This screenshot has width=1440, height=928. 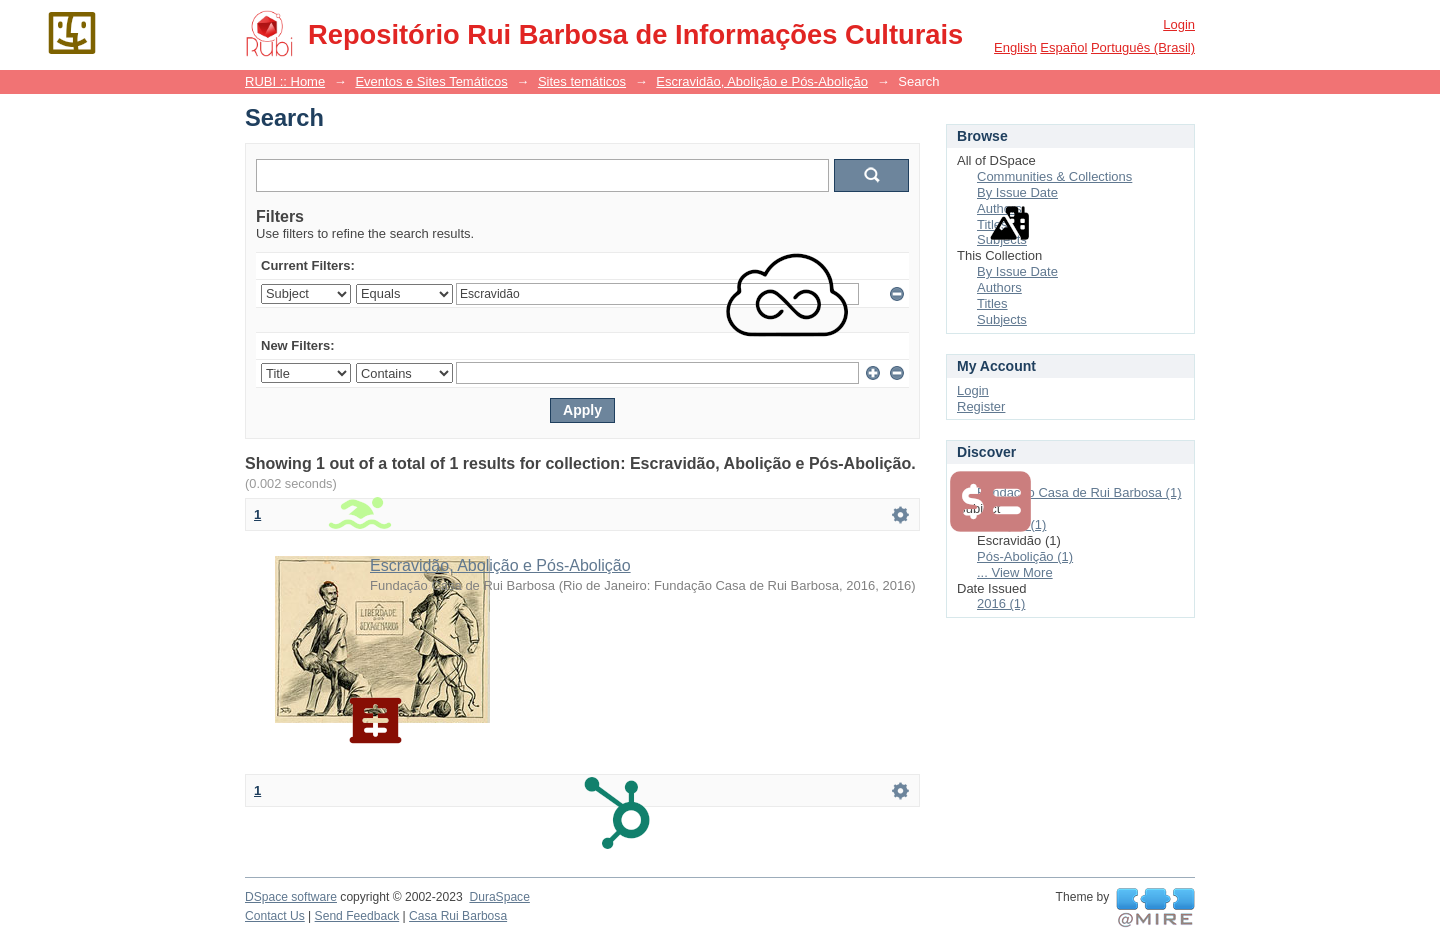 I want to click on open jsfiddle code editor, so click(x=787, y=295).